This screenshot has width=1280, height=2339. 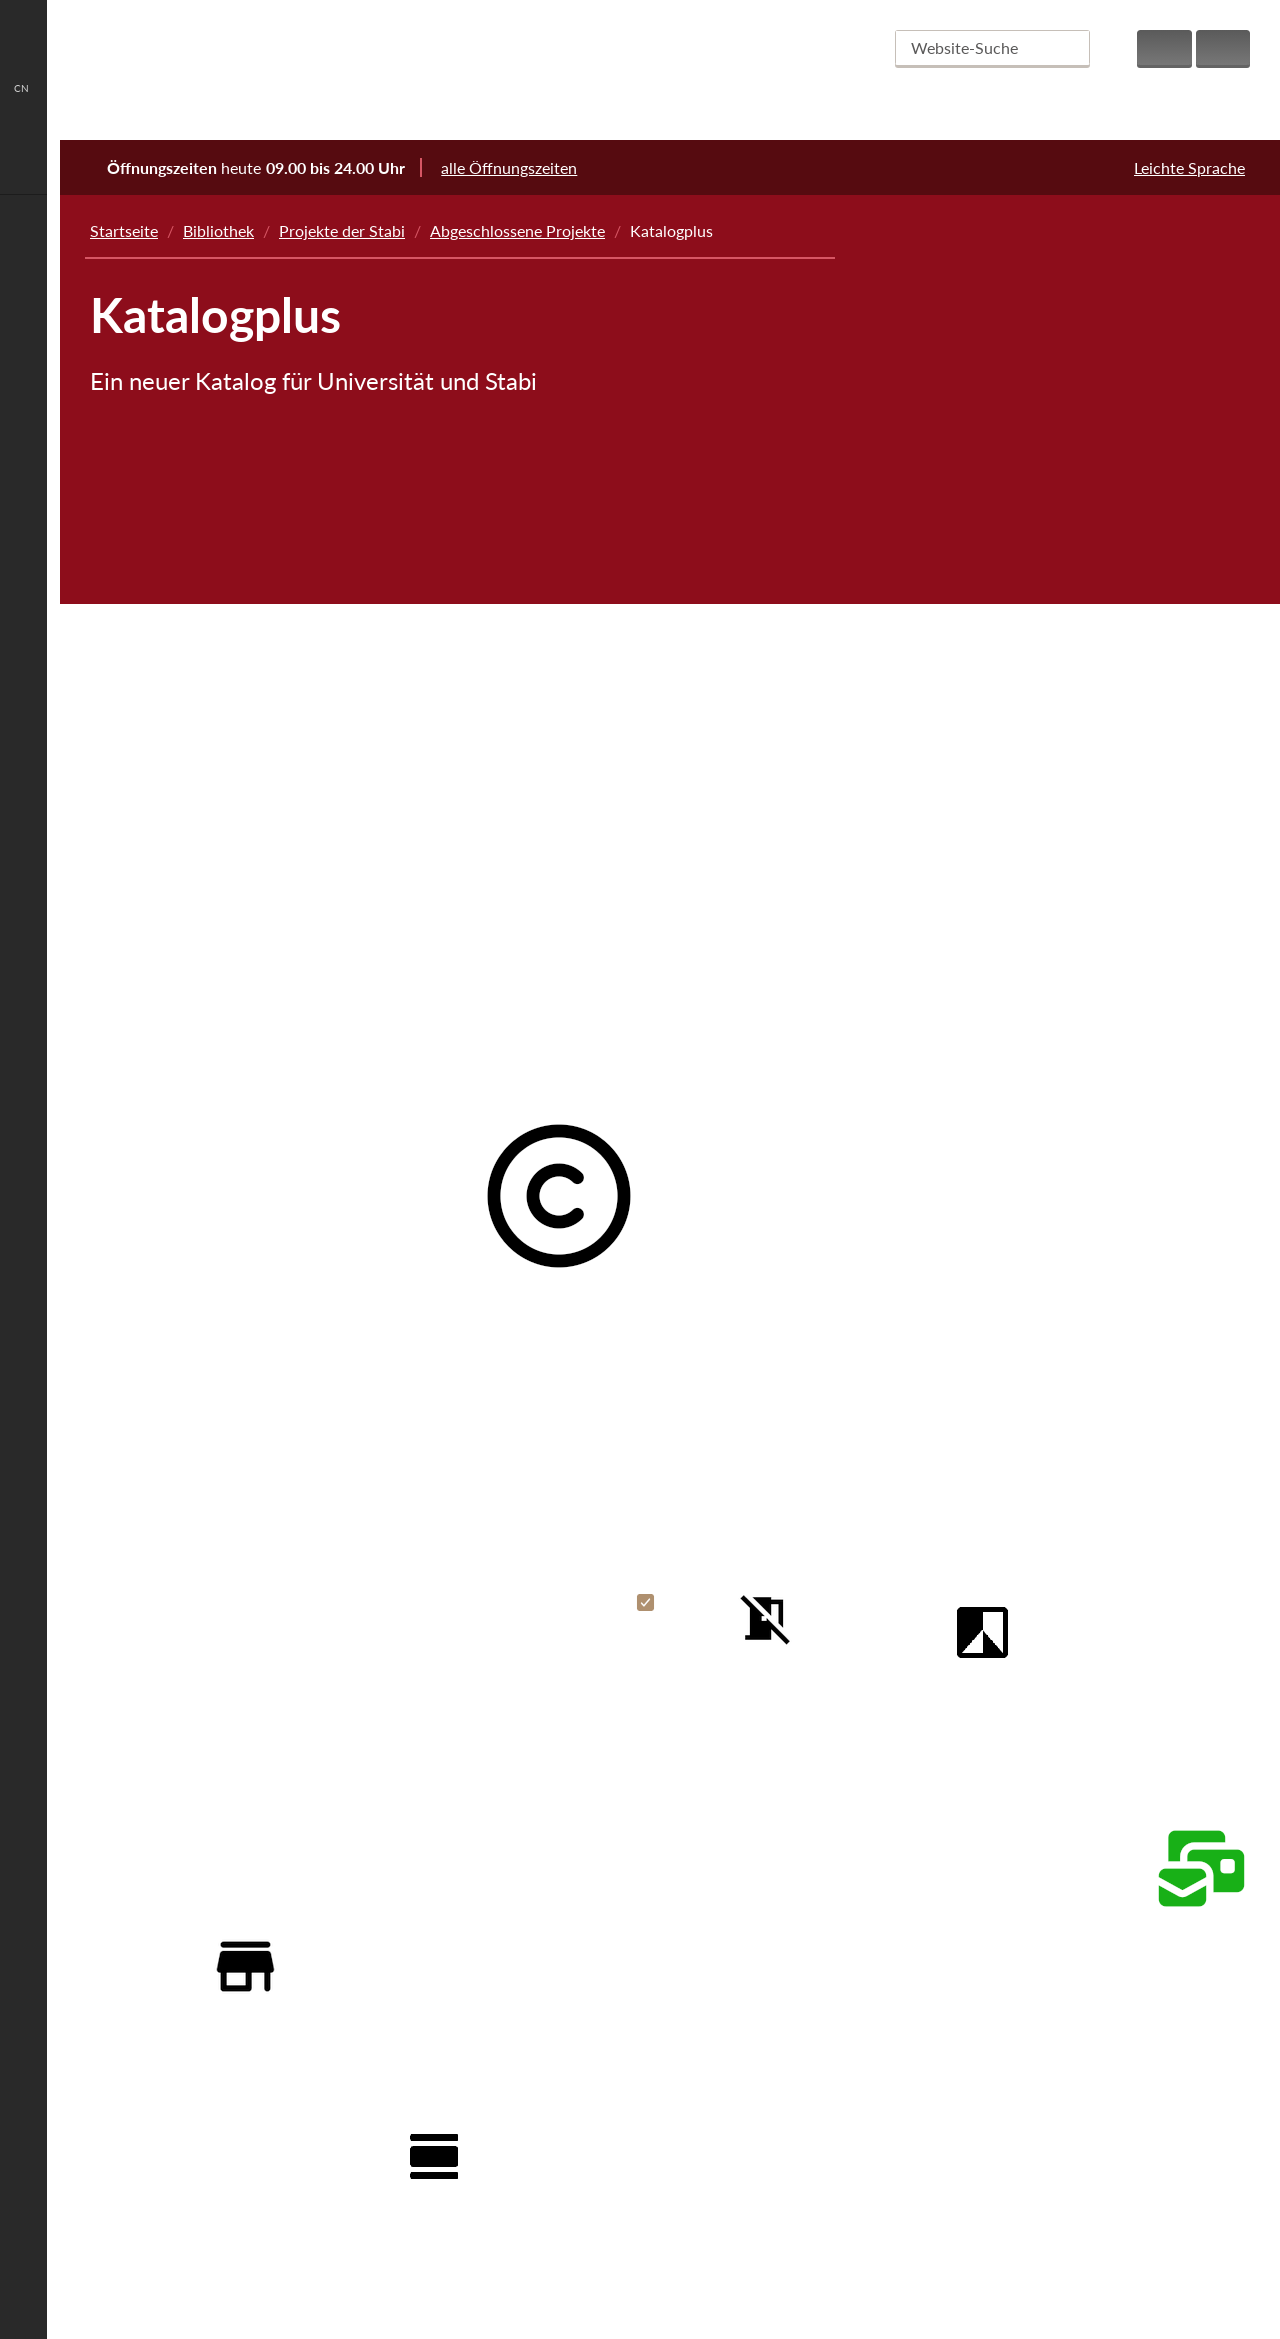 I want to click on indicates copyrighted content, so click(x=559, y=1196).